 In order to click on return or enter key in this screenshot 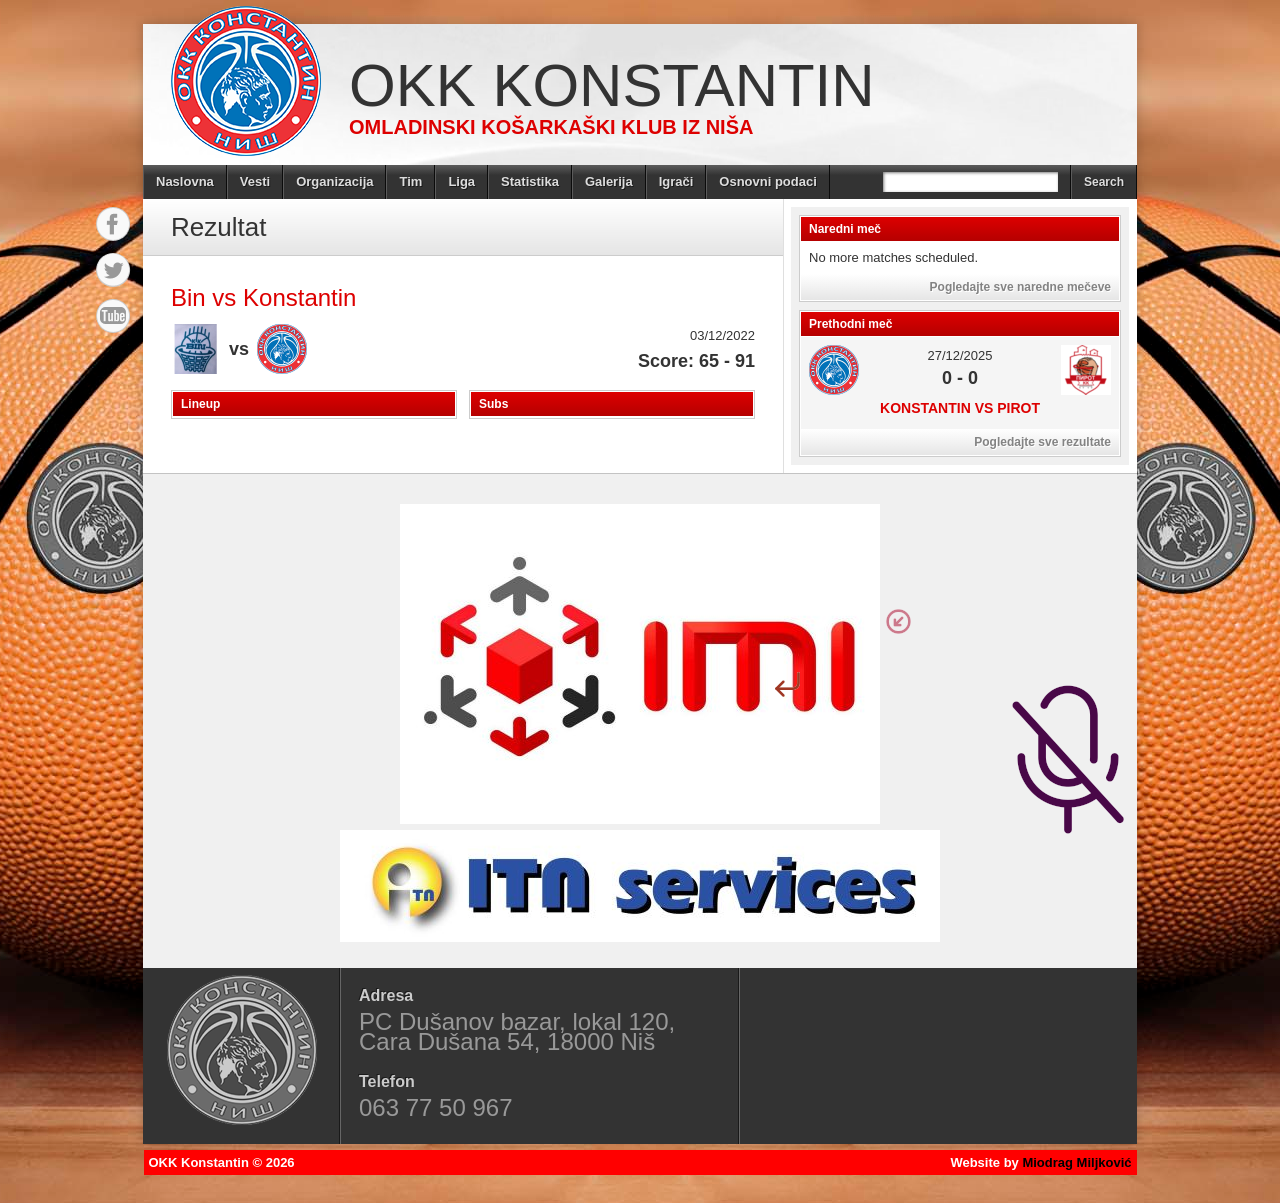, I will do `click(787, 684)`.